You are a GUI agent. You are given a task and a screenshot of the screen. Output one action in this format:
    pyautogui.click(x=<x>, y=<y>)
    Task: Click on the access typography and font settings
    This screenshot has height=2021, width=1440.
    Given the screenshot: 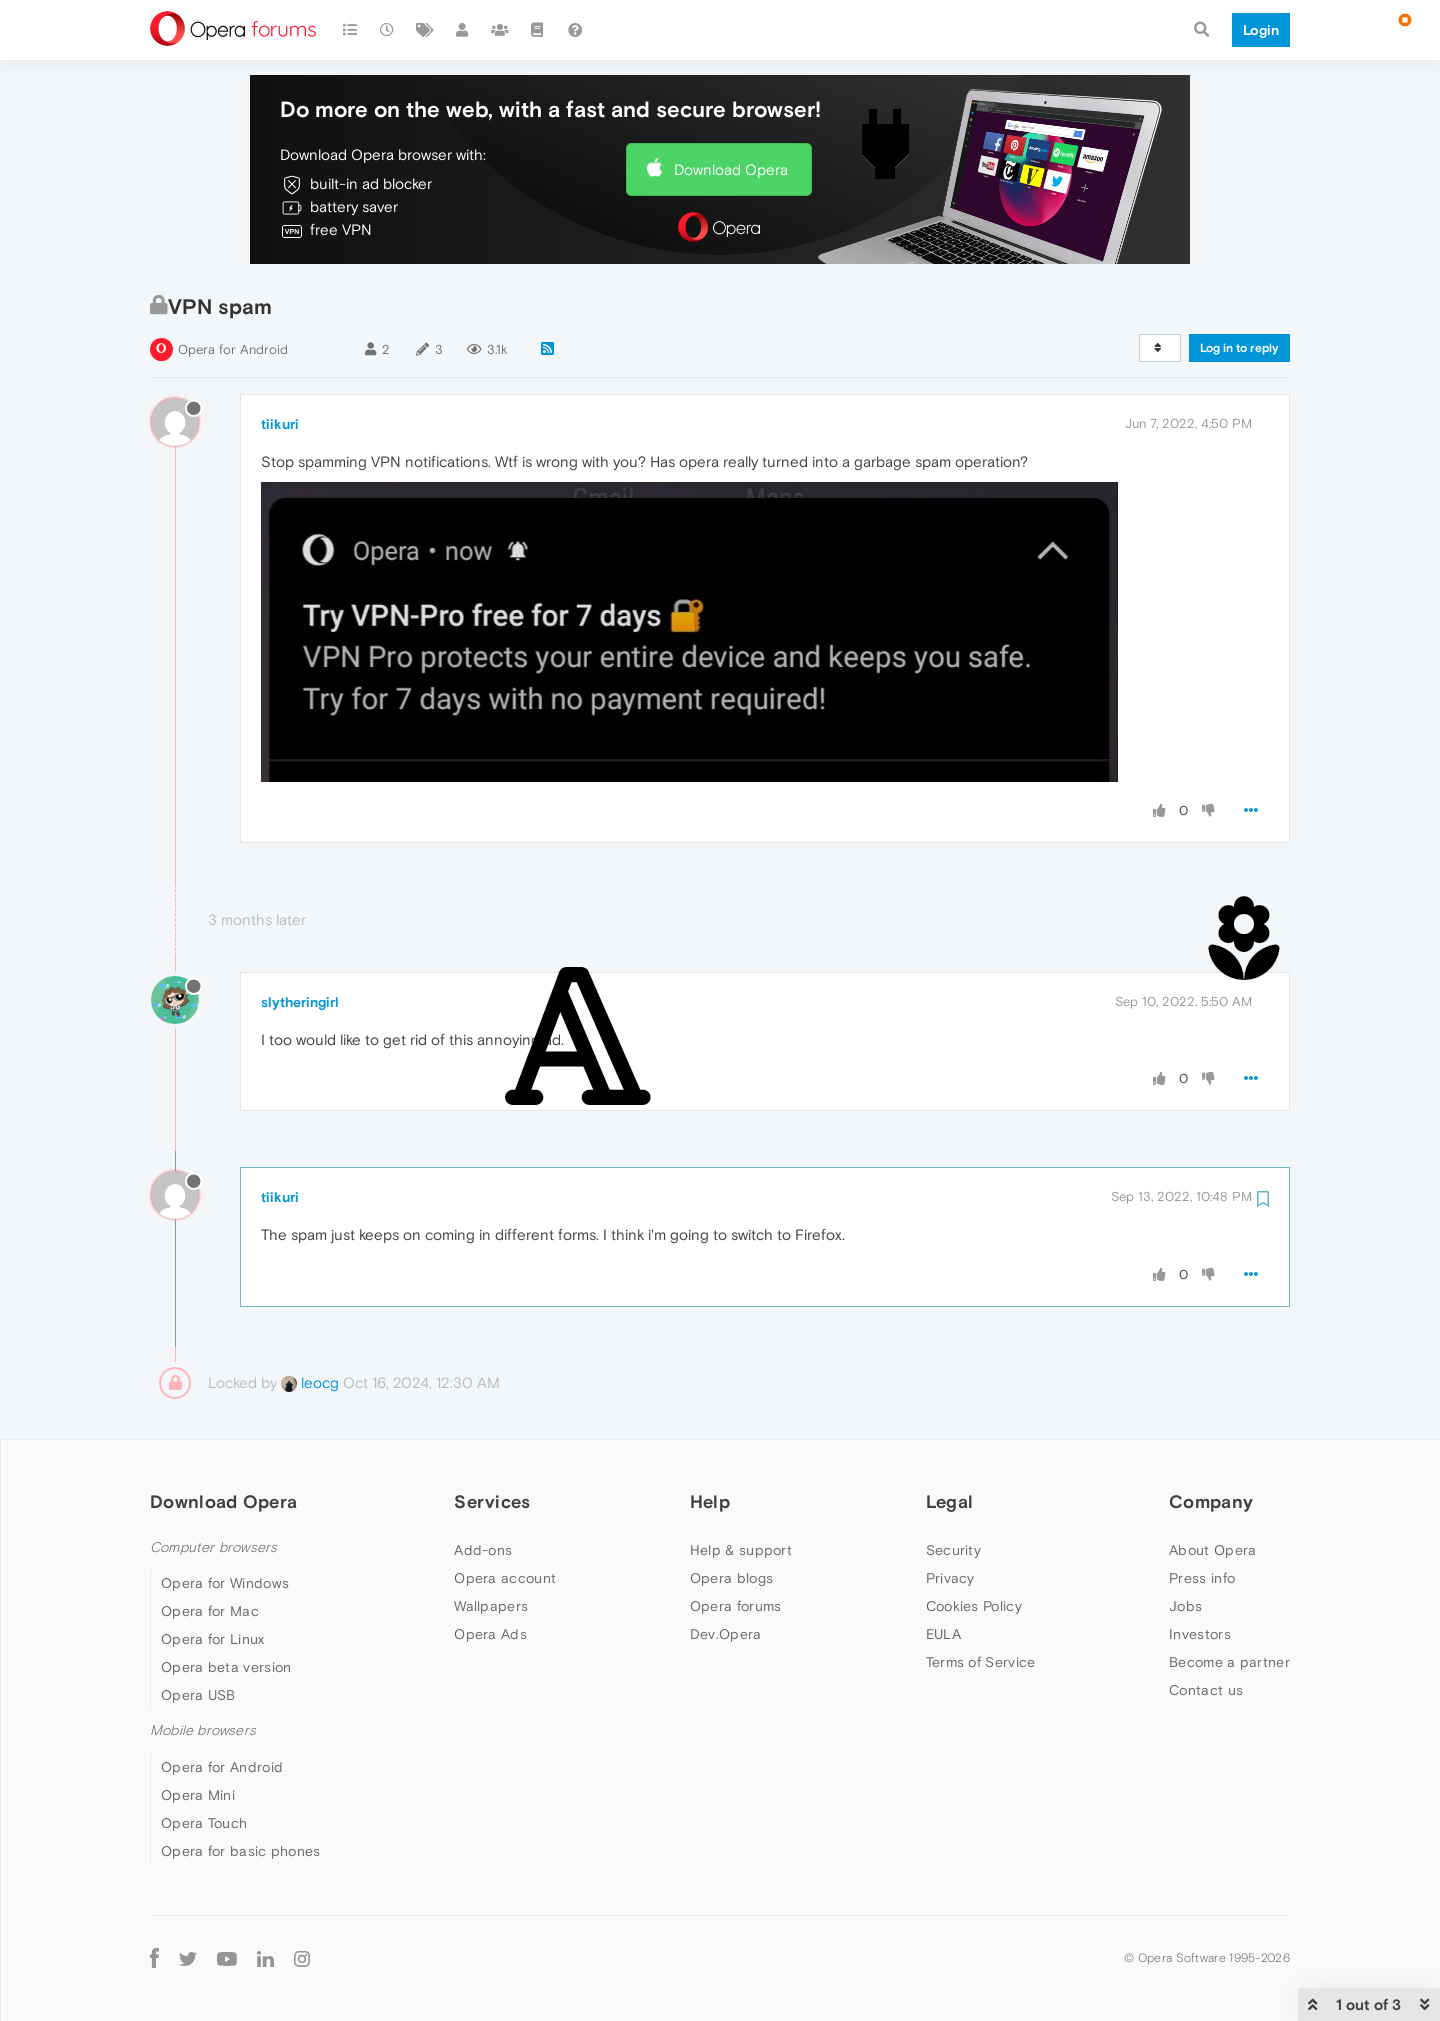 What is the action you would take?
    pyautogui.click(x=574, y=1036)
    